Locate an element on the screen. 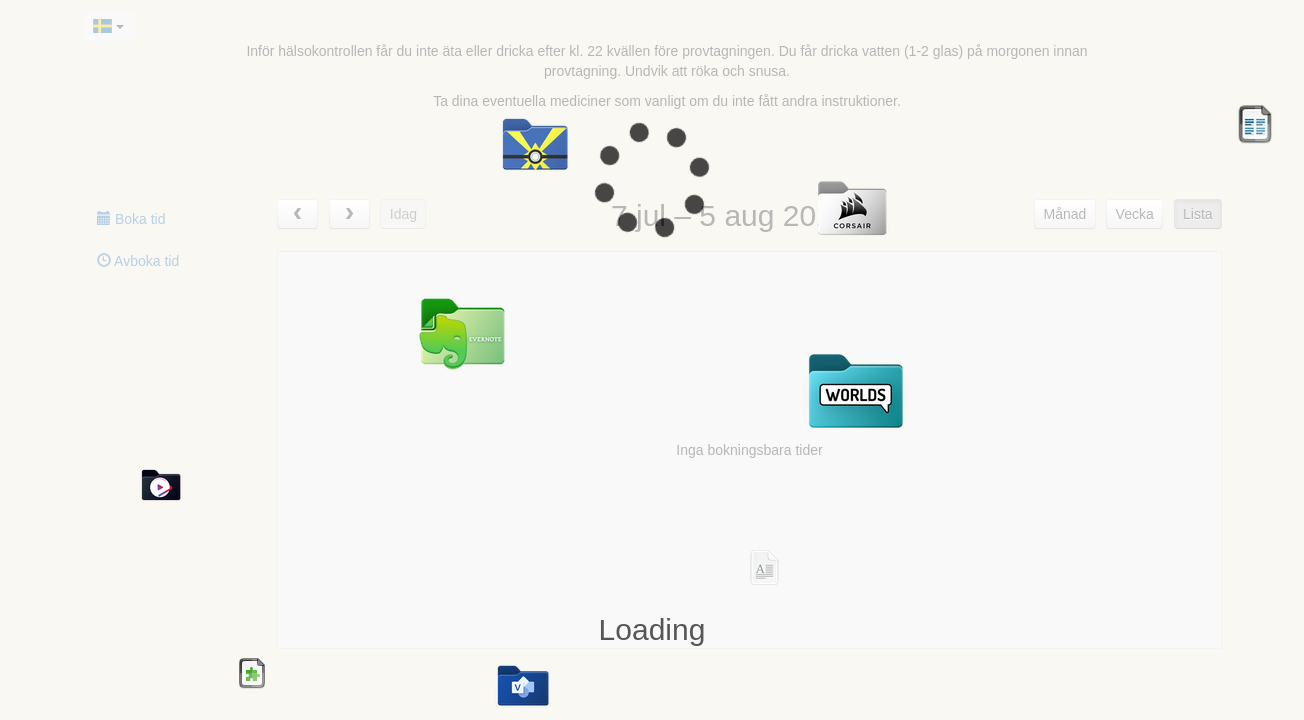 The width and height of the screenshot is (1304, 720). folder containing youtube music vanced app files is located at coordinates (161, 486).